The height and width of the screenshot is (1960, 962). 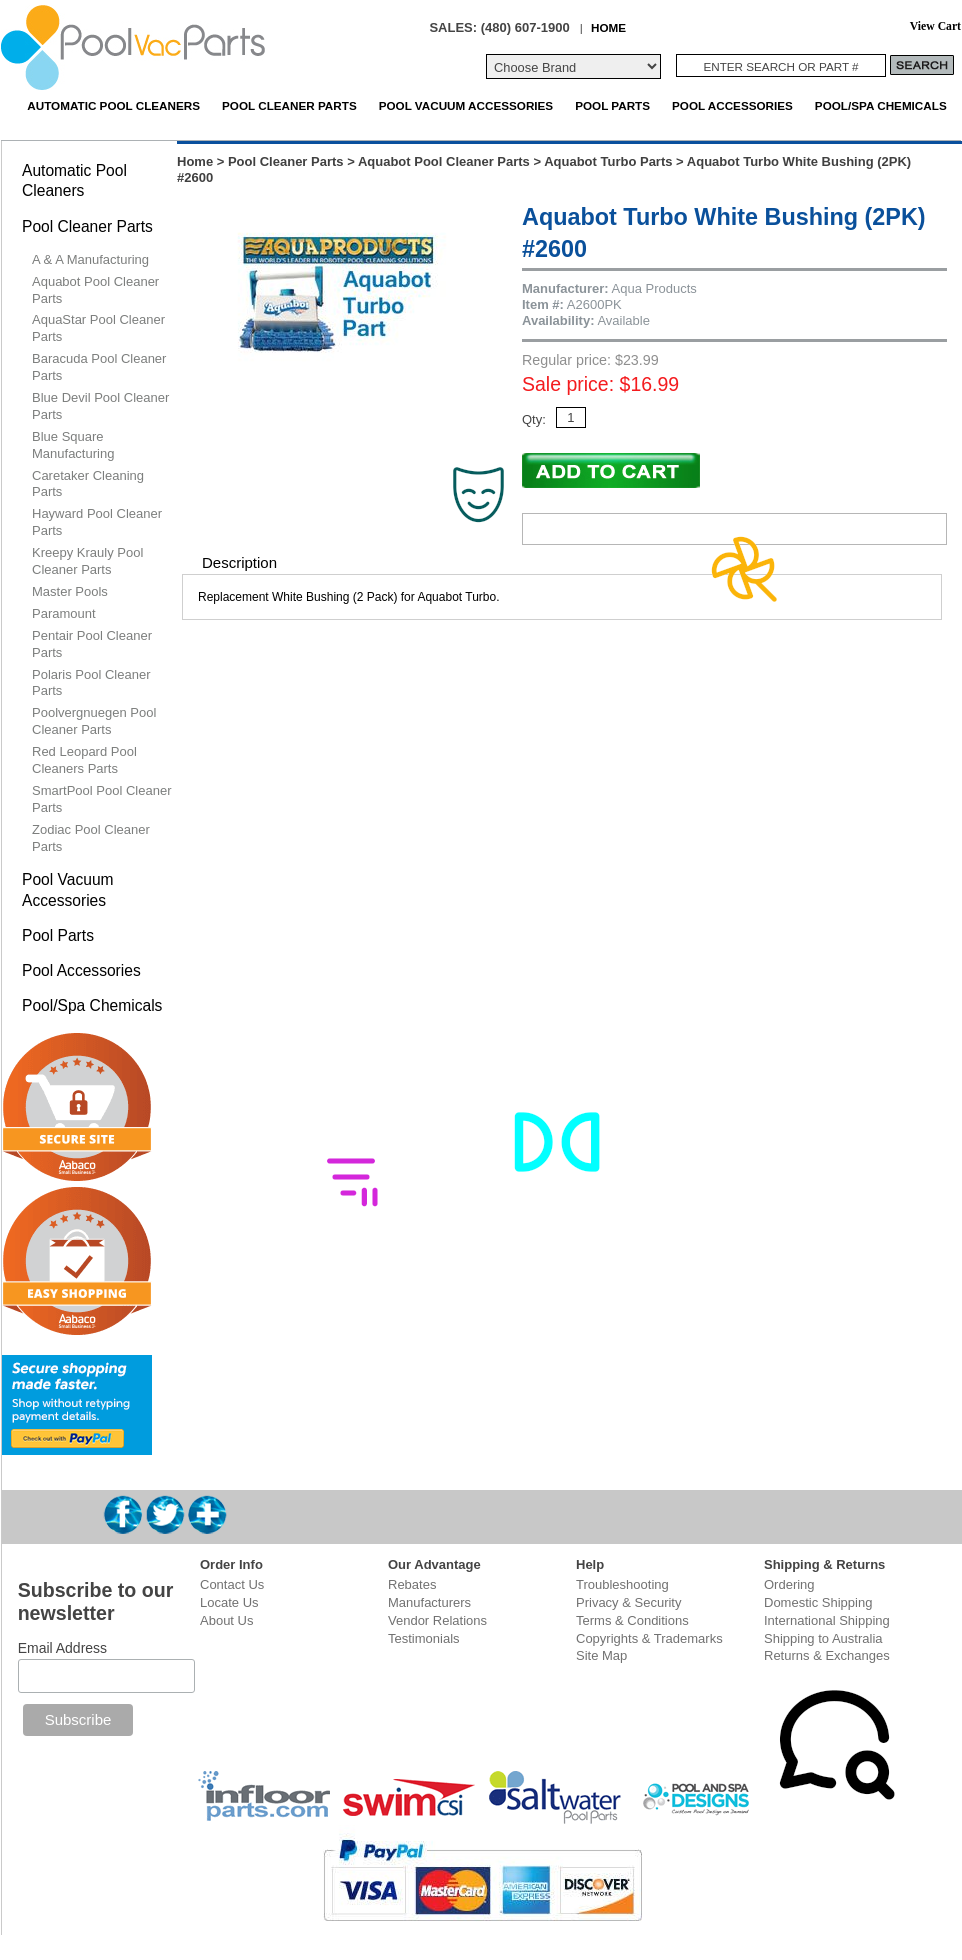 What do you see at coordinates (478, 492) in the screenshot?
I see `access theater or entertainment mode` at bounding box center [478, 492].